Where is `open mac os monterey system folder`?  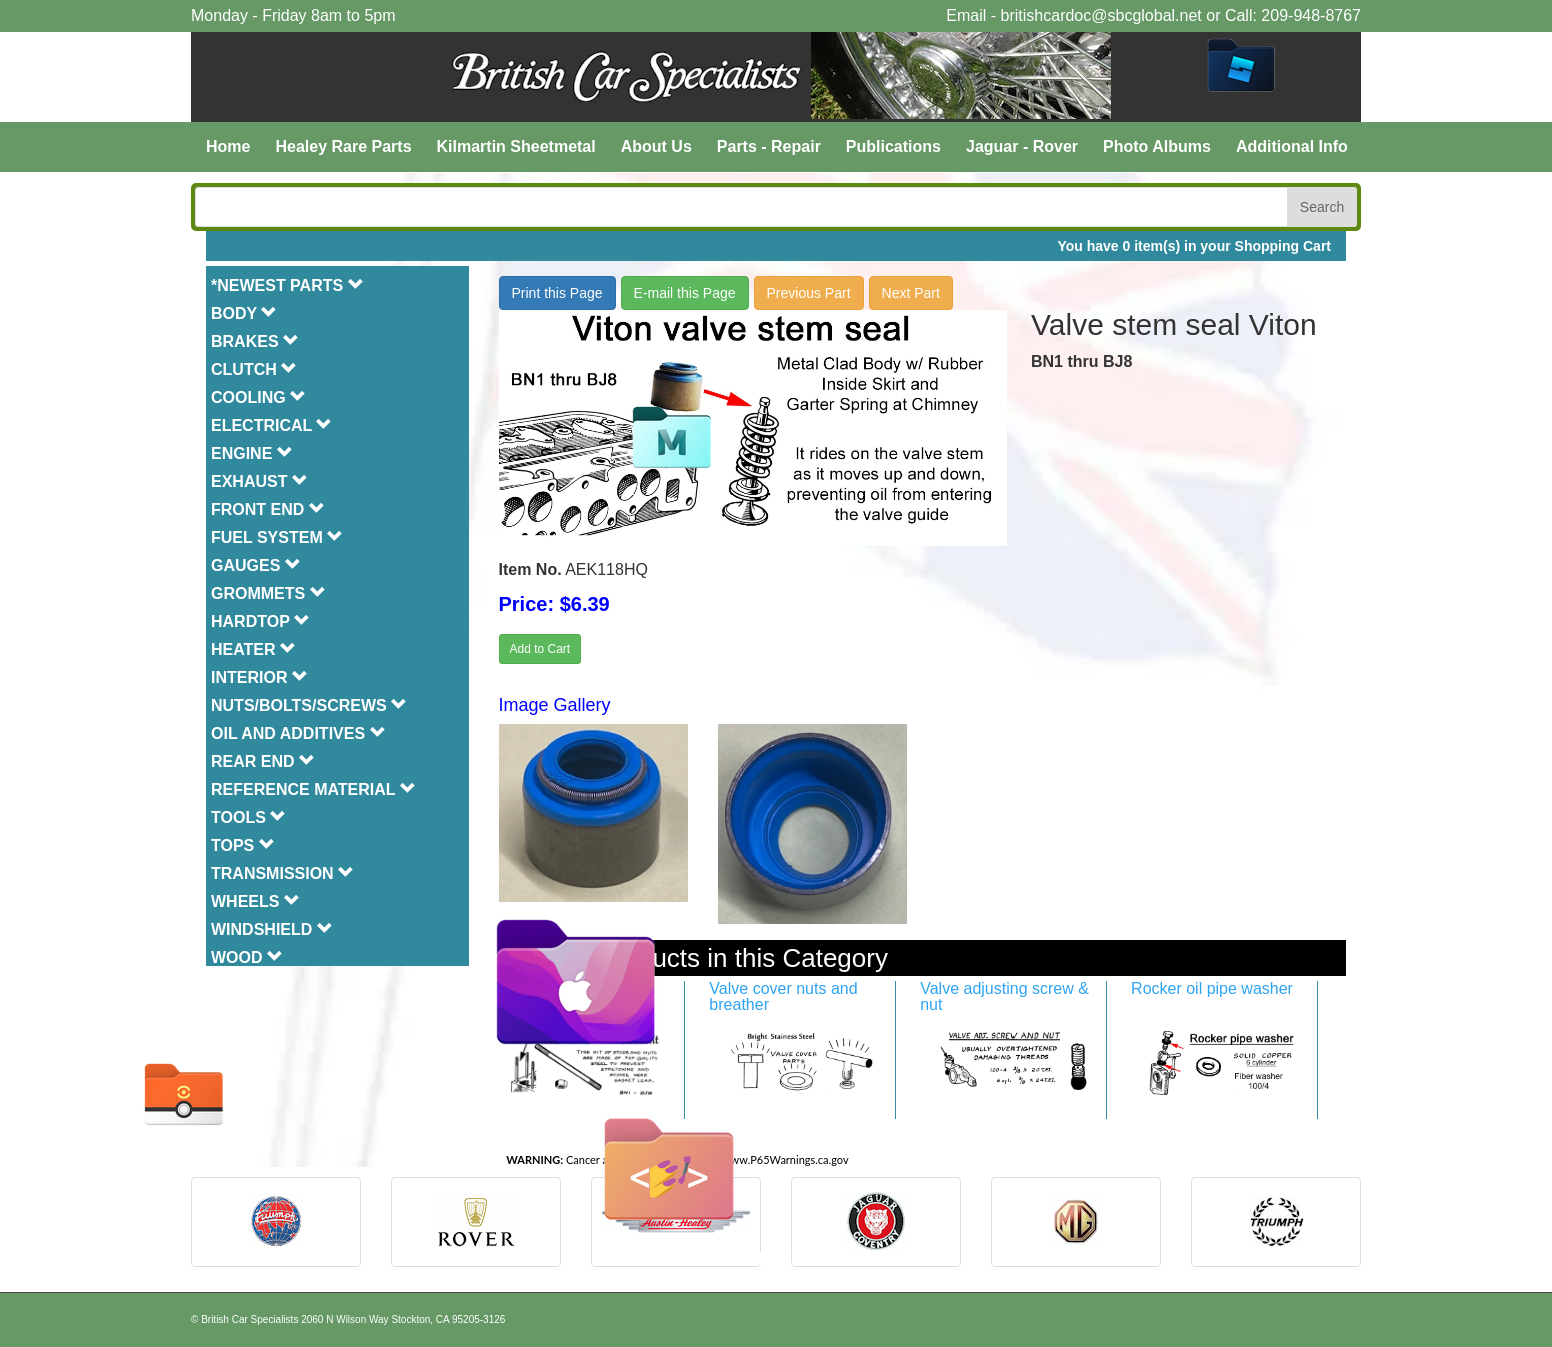
open mac os monterey system folder is located at coordinates (575, 986).